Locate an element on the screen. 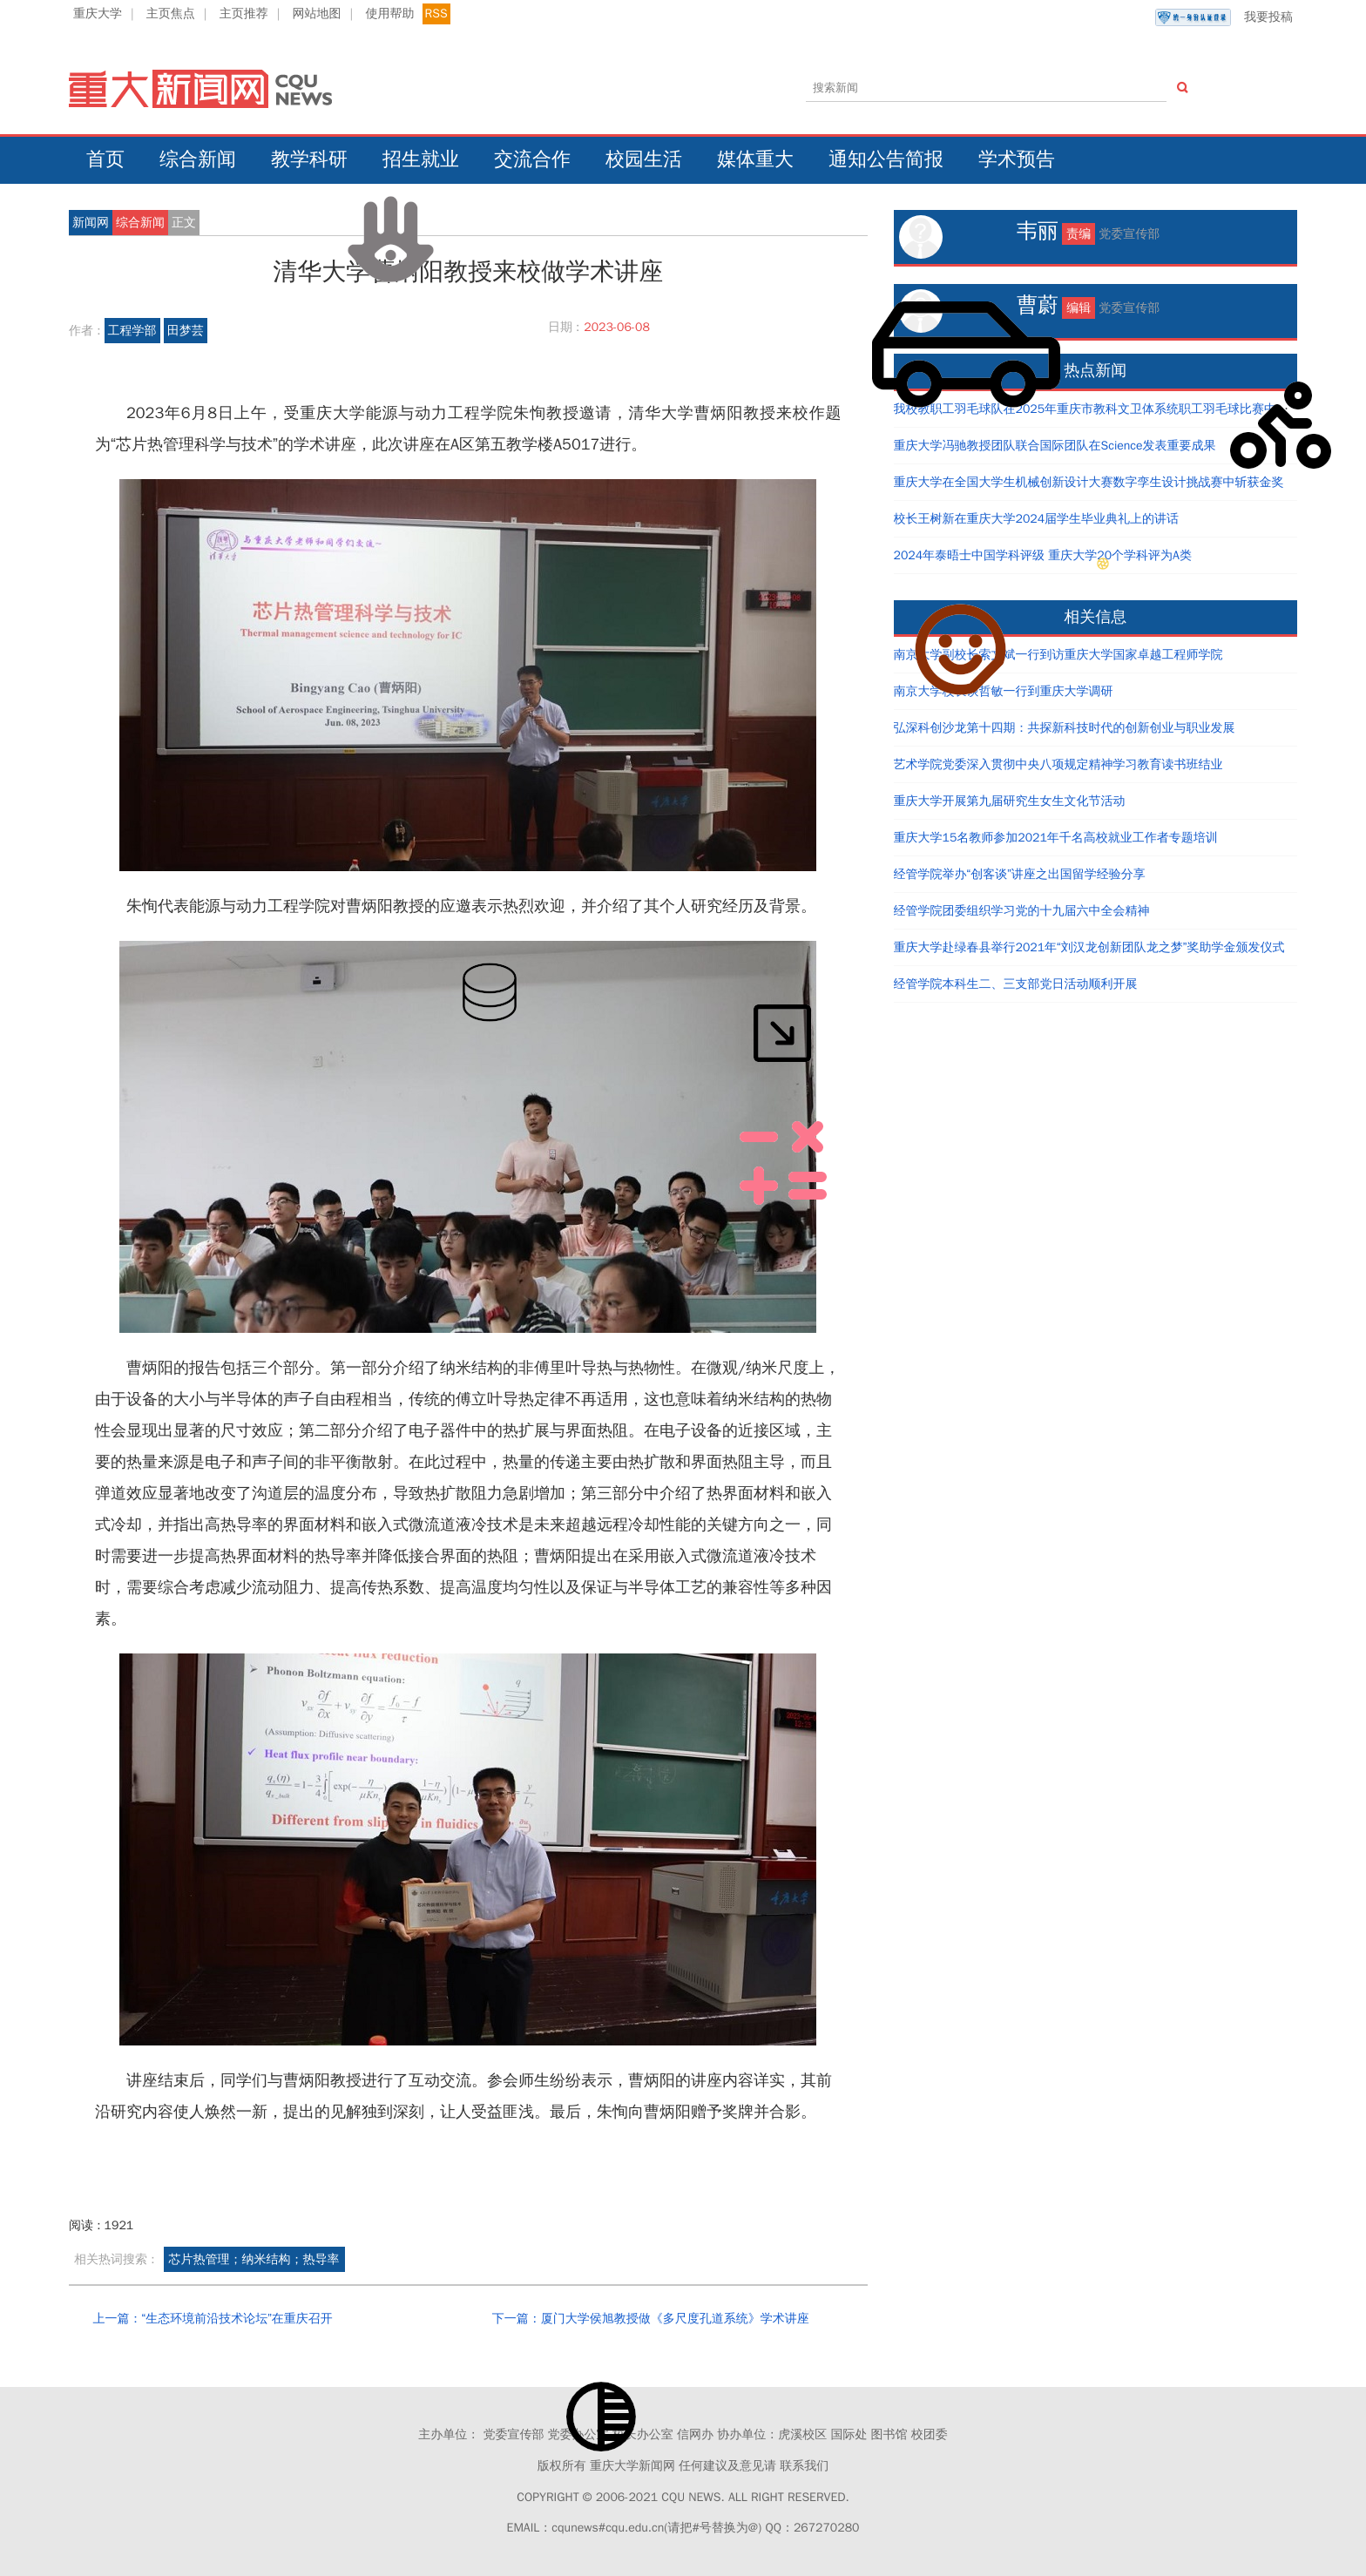 This screenshot has height=2576, width=1366. adjust camera aperture settings is located at coordinates (1103, 564).